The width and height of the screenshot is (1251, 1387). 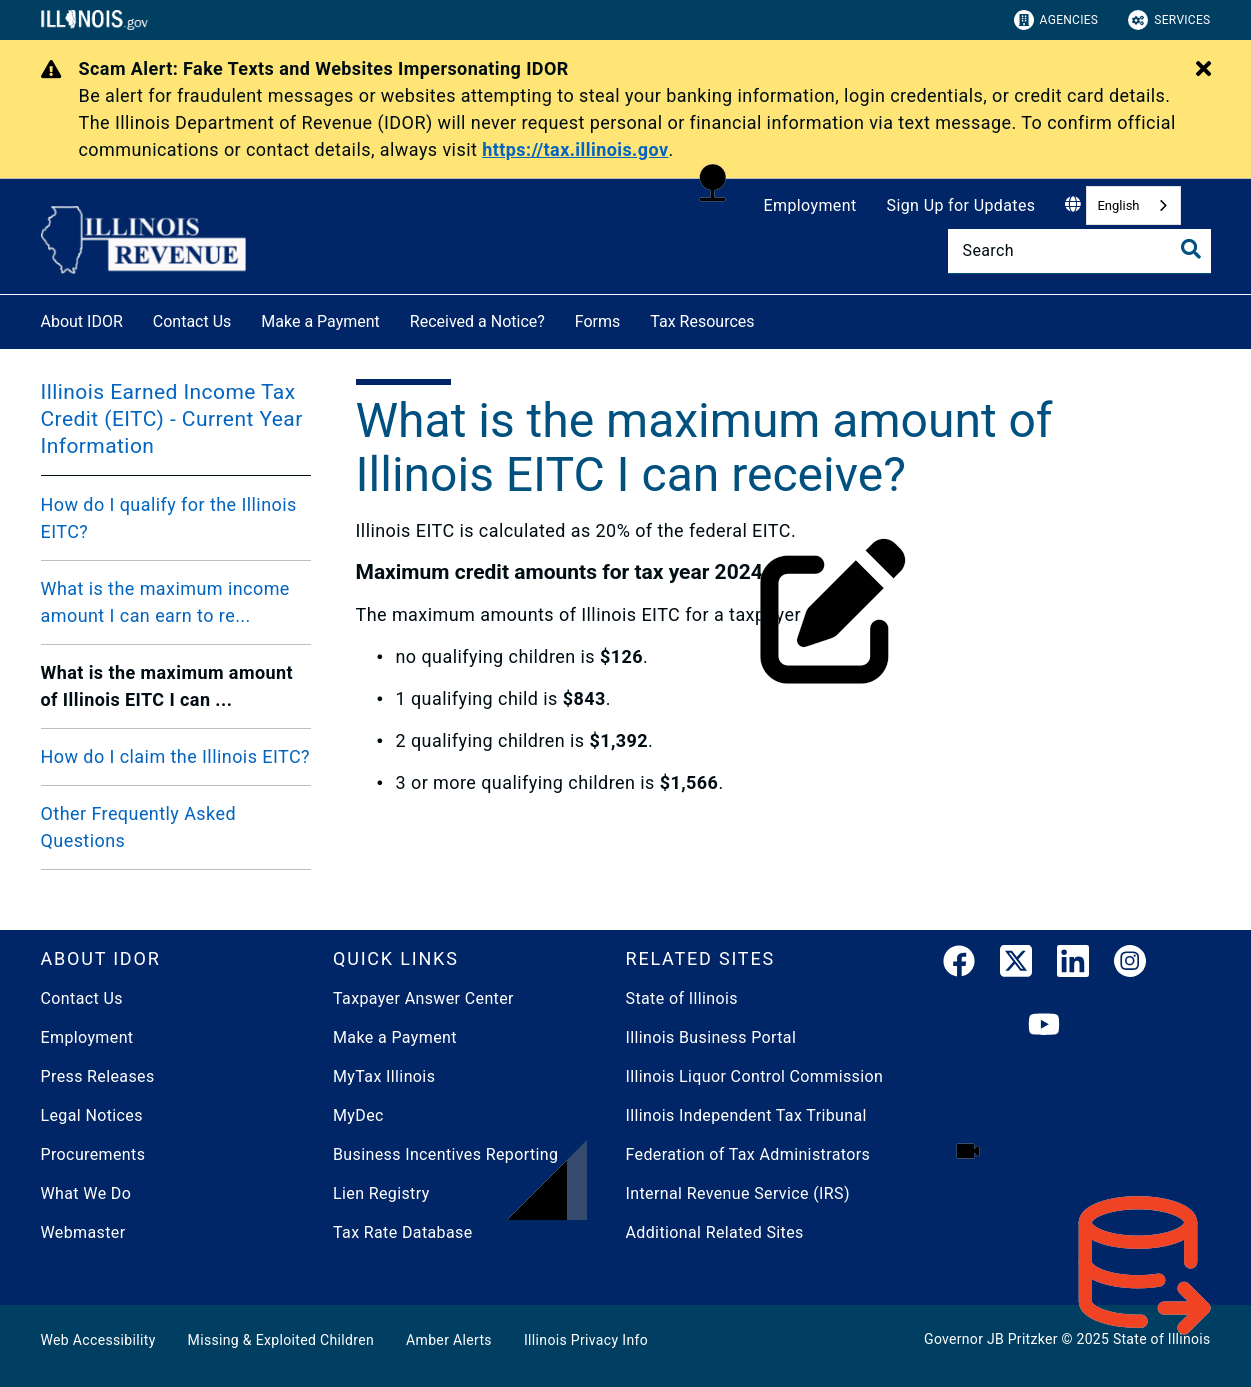 What do you see at coordinates (712, 182) in the screenshot?
I see `view nature or outdoor content` at bounding box center [712, 182].